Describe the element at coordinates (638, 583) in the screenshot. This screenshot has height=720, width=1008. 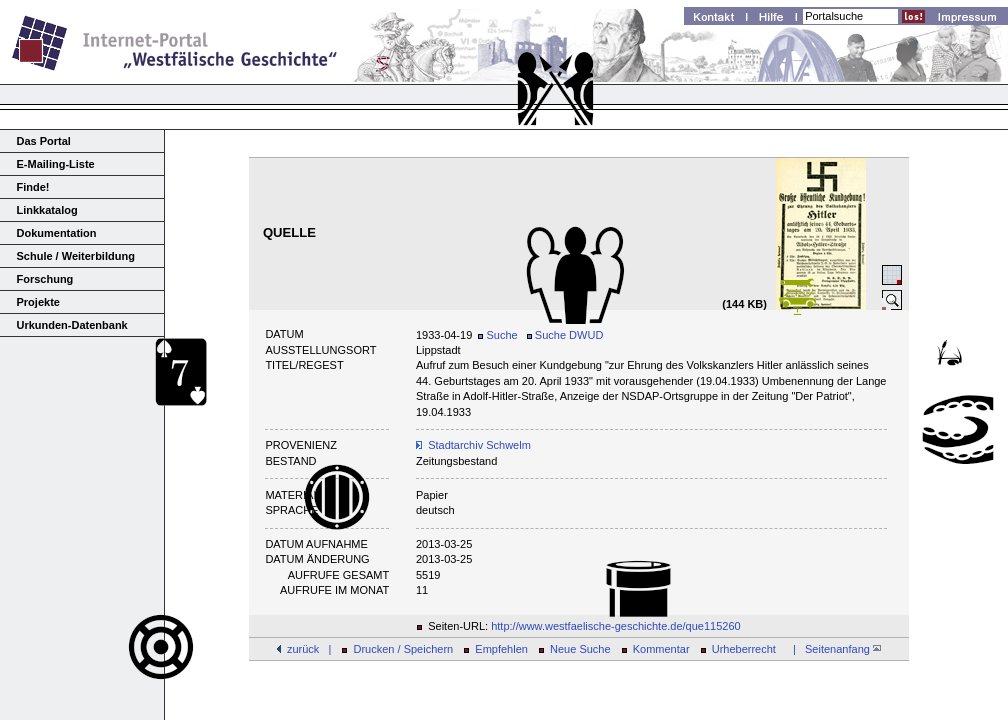
I see `warp or teleport to another location` at that location.